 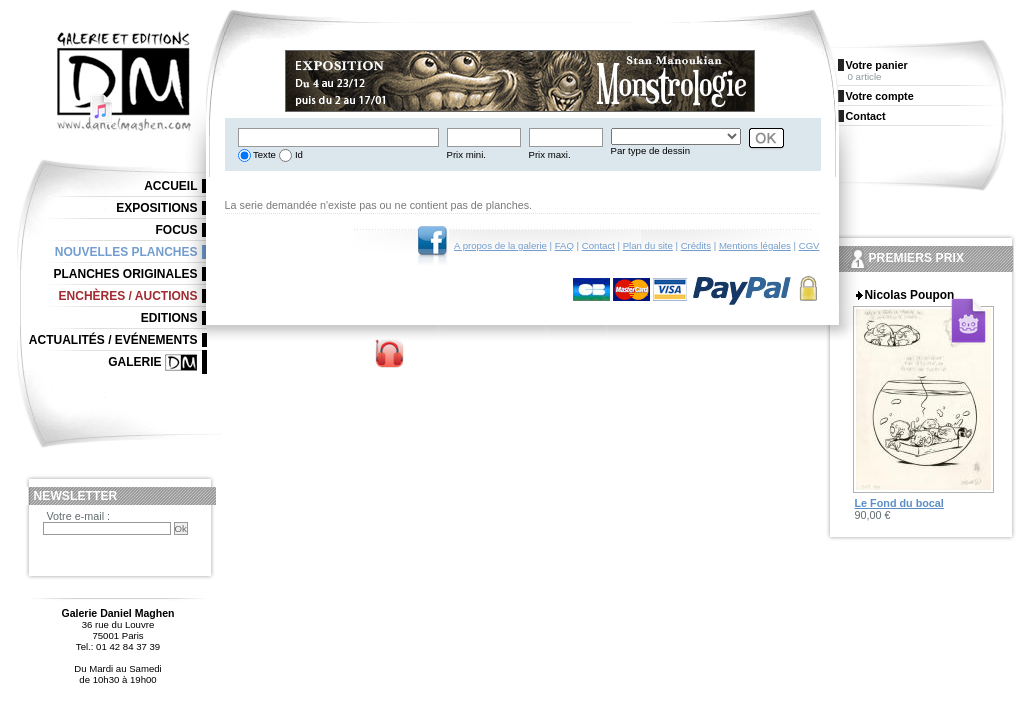 What do you see at coordinates (389, 353) in the screenshot?
I see `open audio sharing app` at bounding box center [389, 353].